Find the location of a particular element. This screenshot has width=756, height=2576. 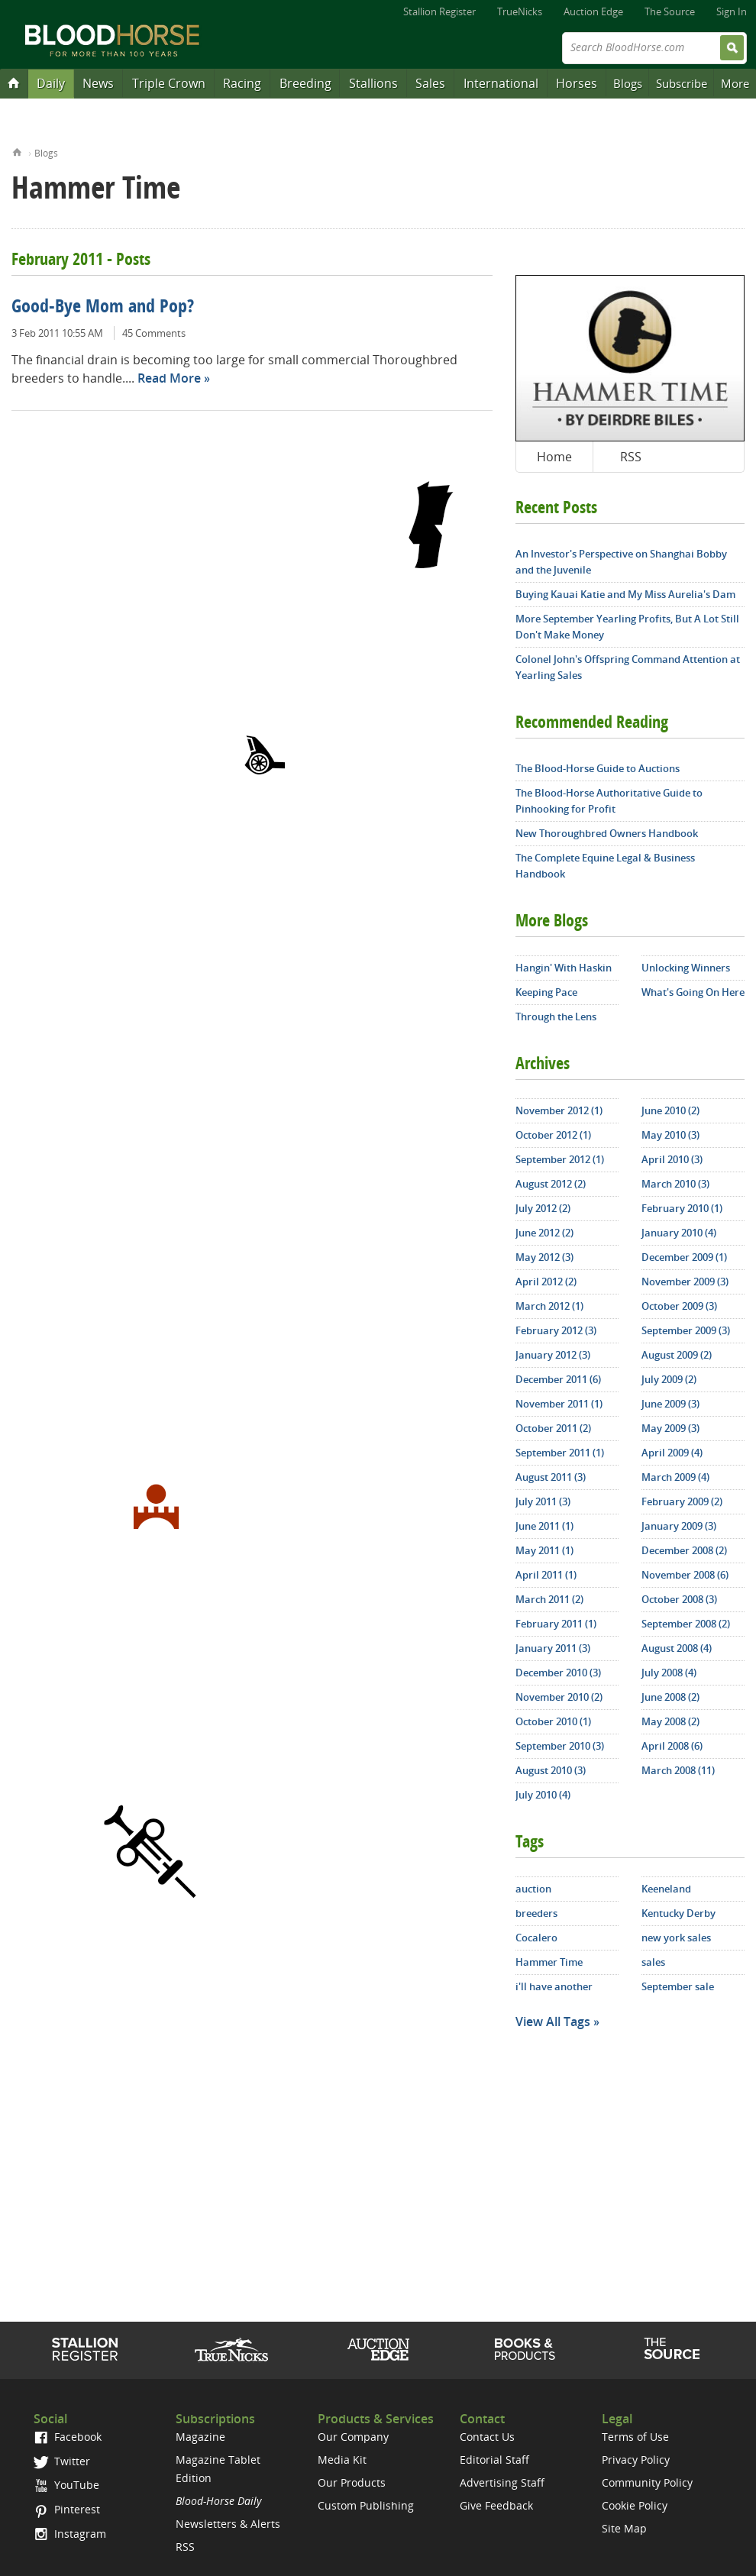

select portugal as your country or region is located at coordinates (431, 525).